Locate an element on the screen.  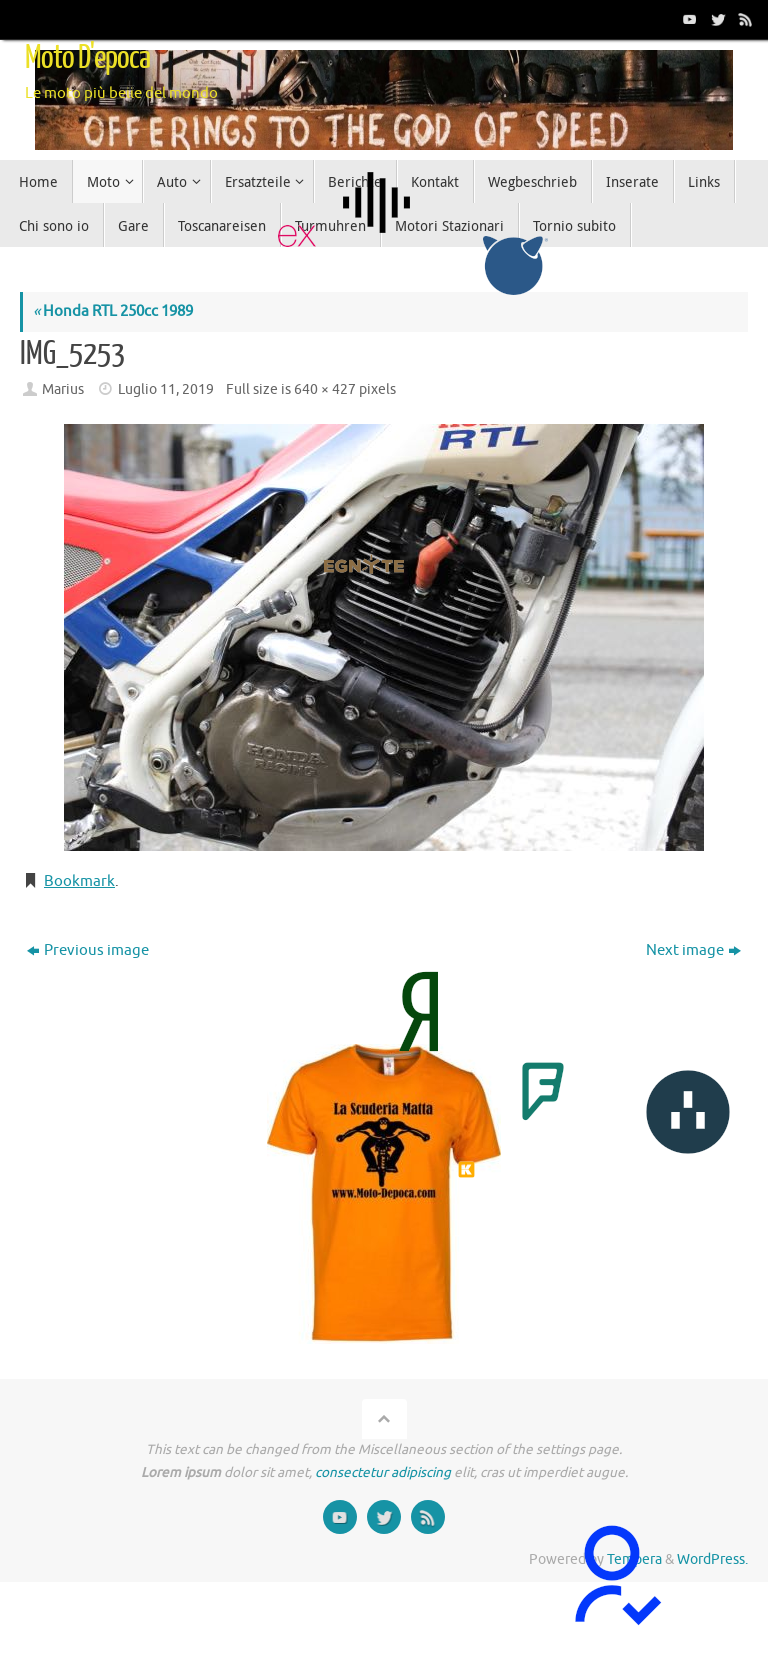
electrical outlet or power socket indicator is located at coordinates (688, 1112).